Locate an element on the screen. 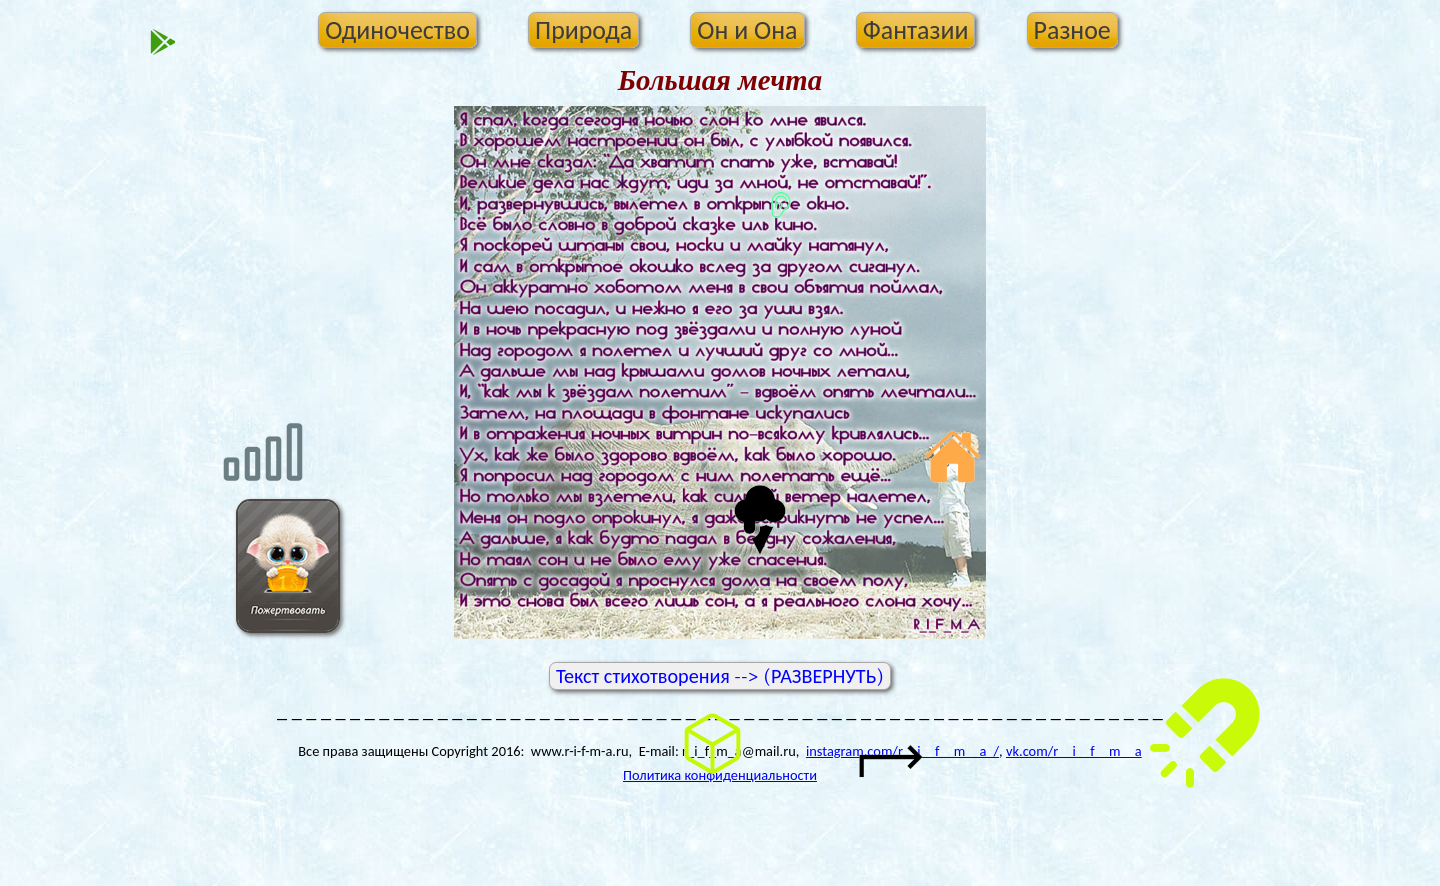 The height and width of the screenshot is (886, 1440). attract or pull related items together is located at coordinates (1206, 732).